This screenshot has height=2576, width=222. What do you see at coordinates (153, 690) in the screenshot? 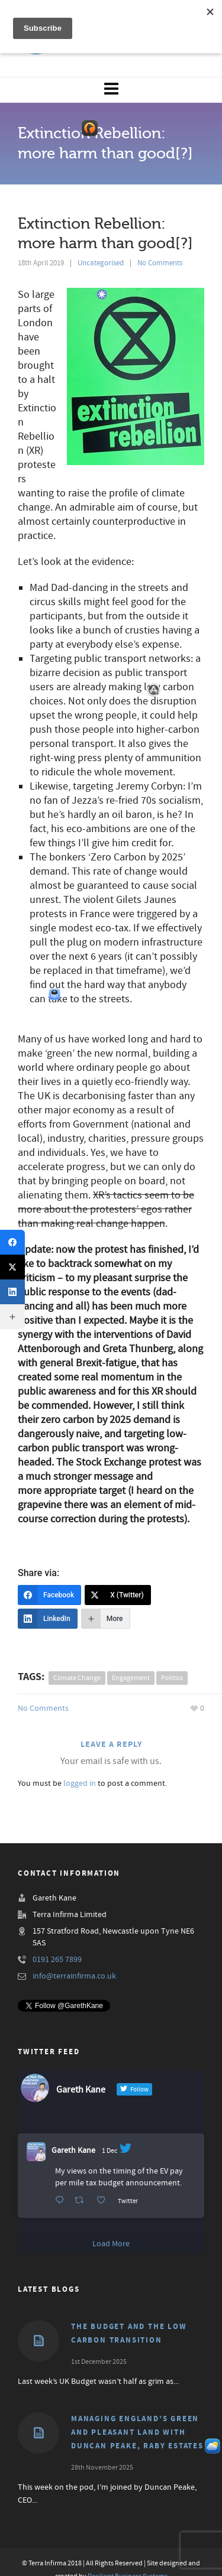
I see `open the software updater application` at bounding box center [153, 690].